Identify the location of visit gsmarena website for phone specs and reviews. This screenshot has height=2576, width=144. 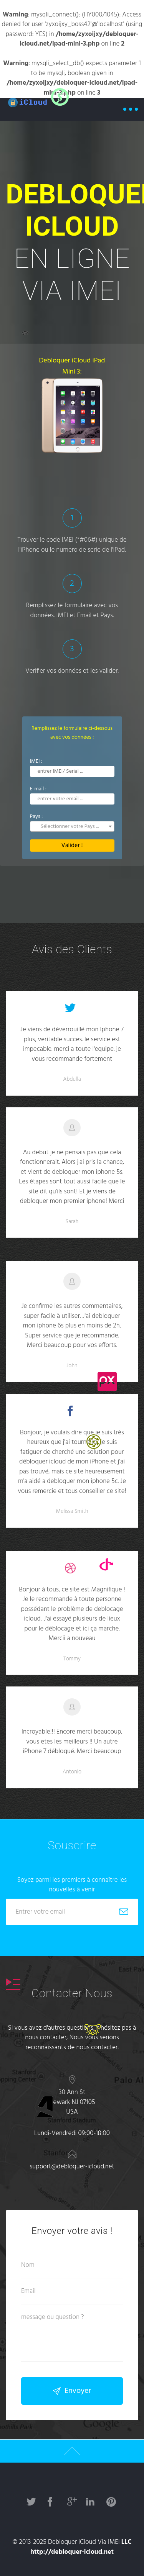
(45, 2107).